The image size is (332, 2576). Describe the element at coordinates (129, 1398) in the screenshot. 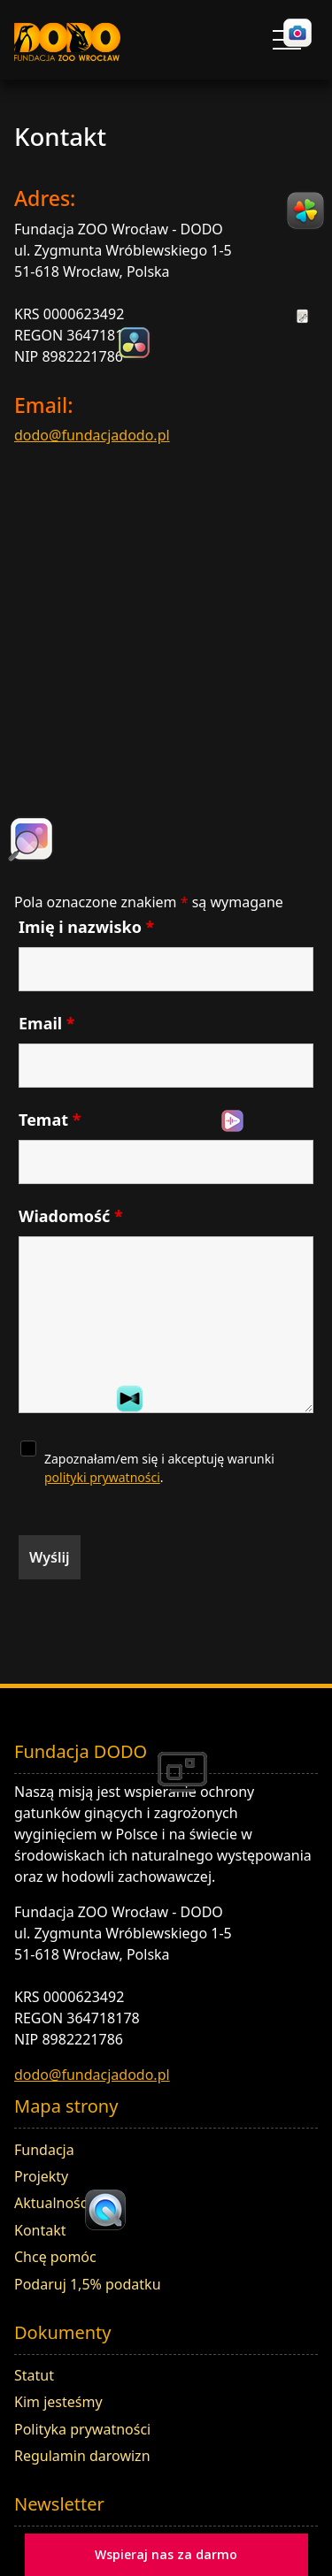

I see `open gitbutler version control app` at that location.